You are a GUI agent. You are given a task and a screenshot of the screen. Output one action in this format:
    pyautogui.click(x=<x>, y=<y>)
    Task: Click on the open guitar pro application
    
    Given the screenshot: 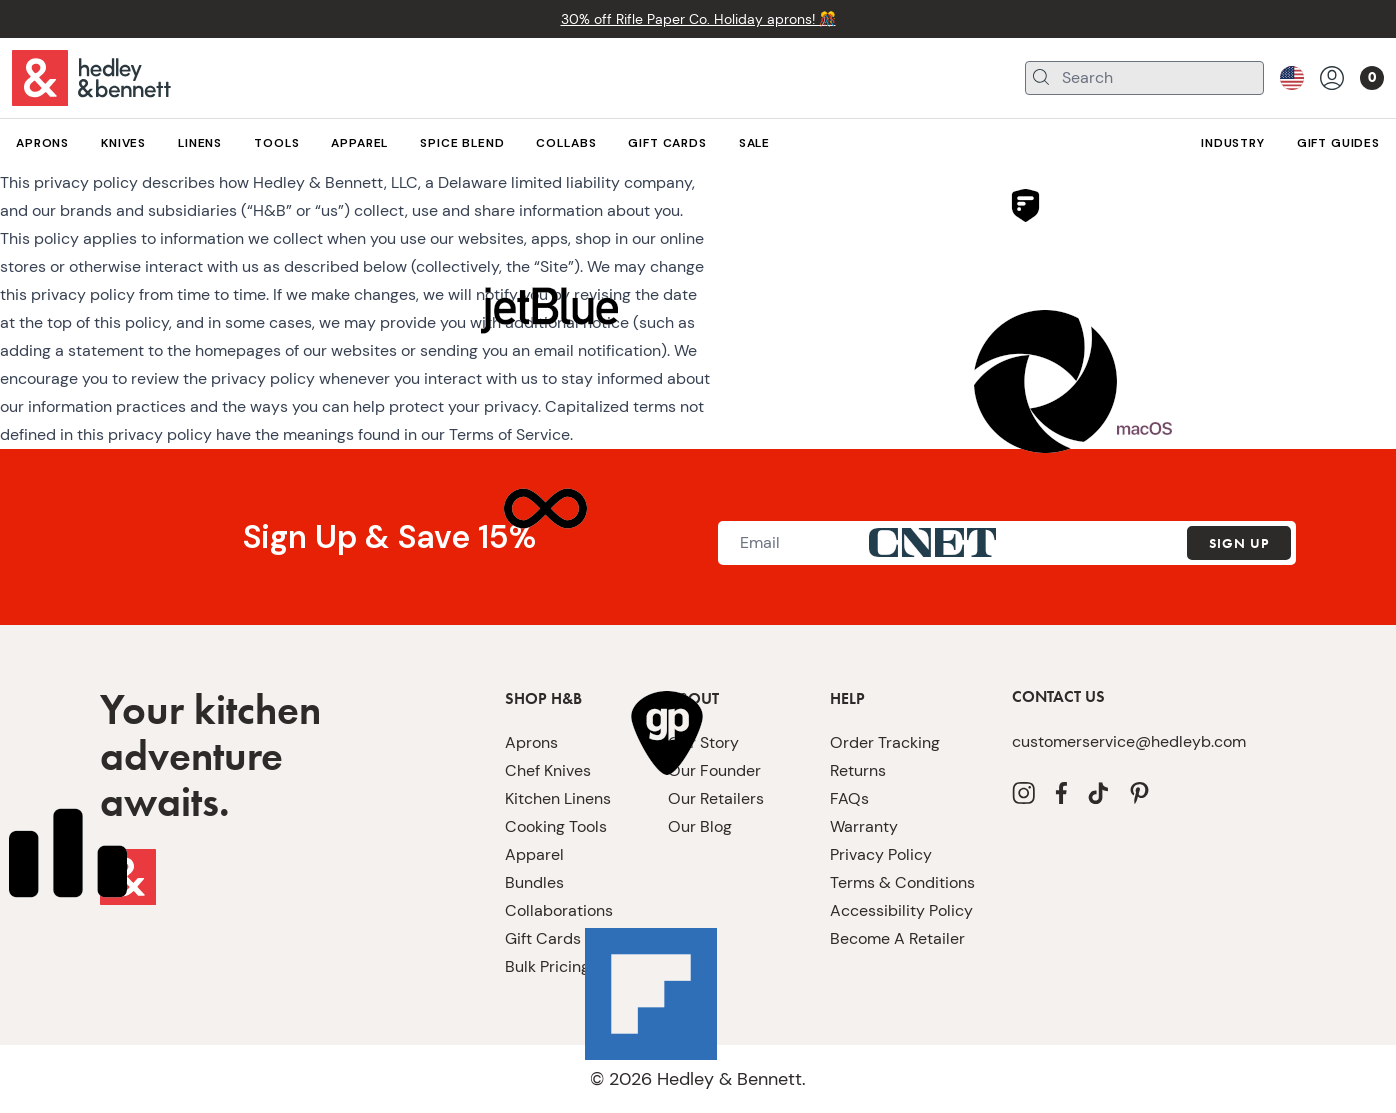 What is the action you would take?
    pyautogui.click(x=667, y=733)
    